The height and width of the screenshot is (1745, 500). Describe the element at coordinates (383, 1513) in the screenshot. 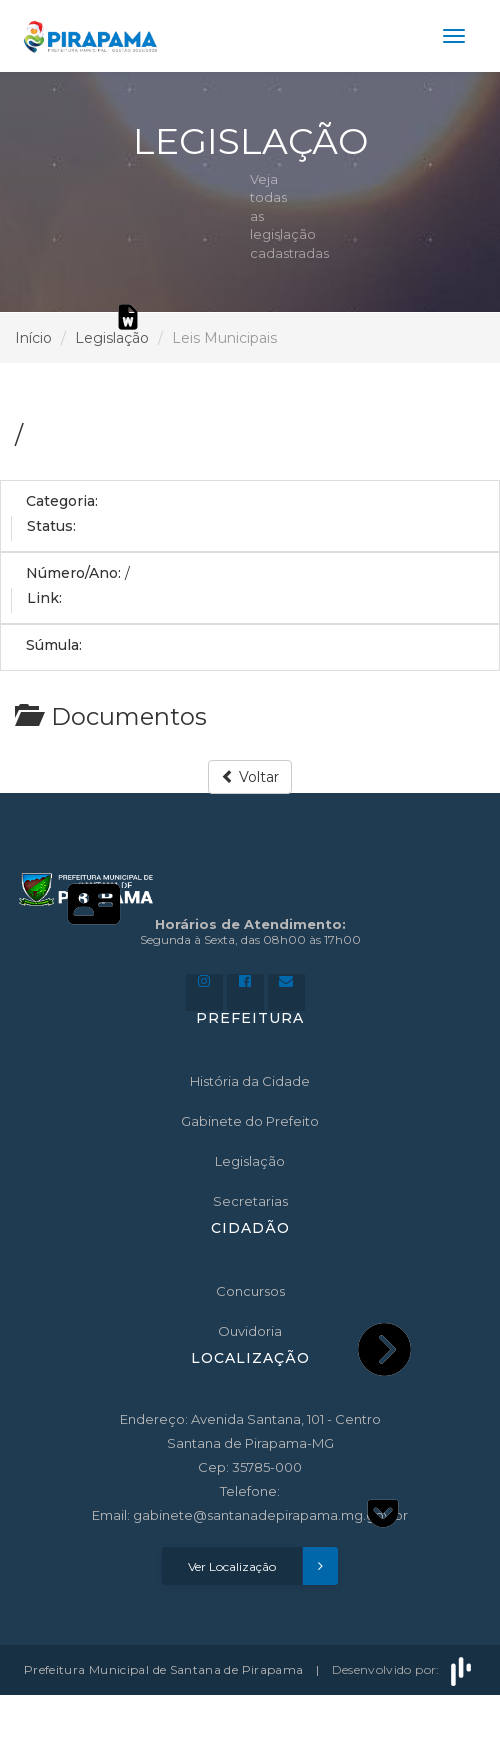

I see `save to Pocket` at that location.